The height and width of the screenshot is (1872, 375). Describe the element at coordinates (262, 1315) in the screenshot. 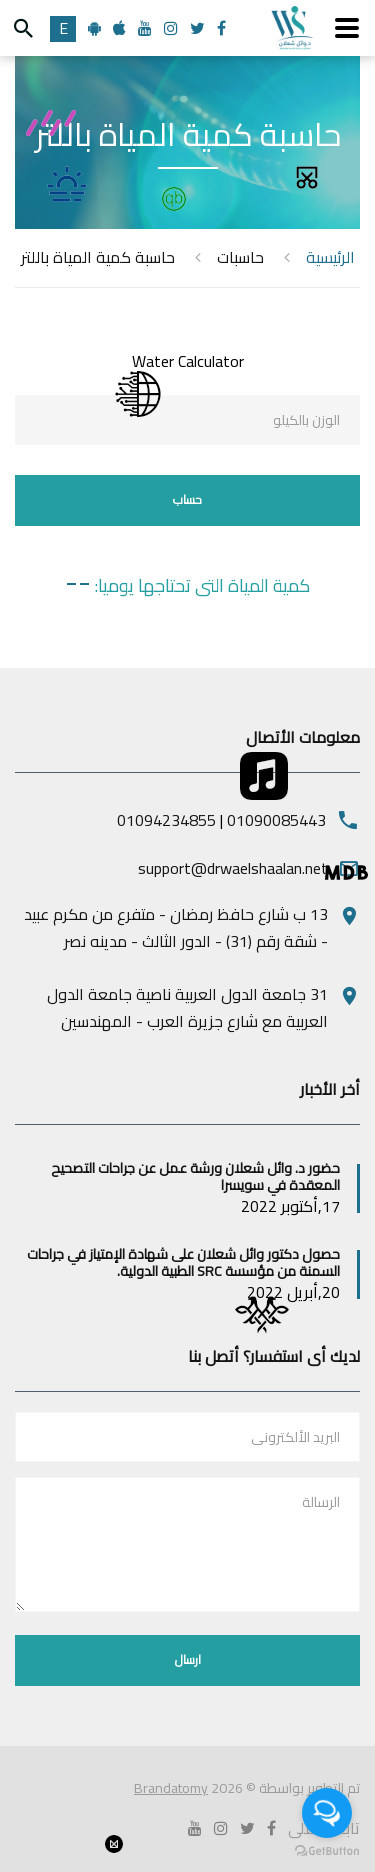

I see `air serbia airline logo` at that location.